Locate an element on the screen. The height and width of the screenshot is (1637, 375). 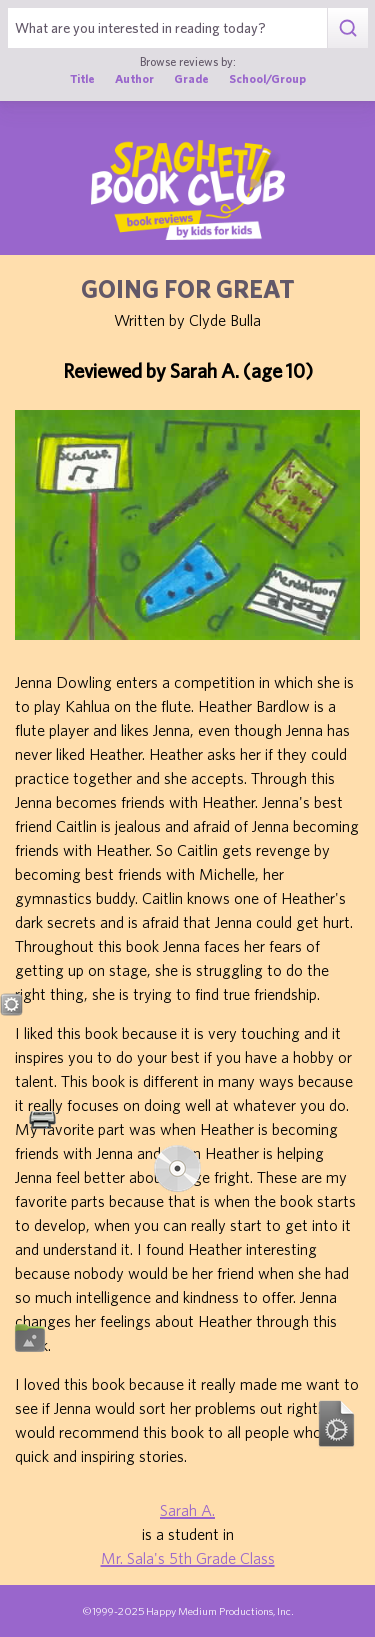
print the current document is located at coordinates (42, 1119).